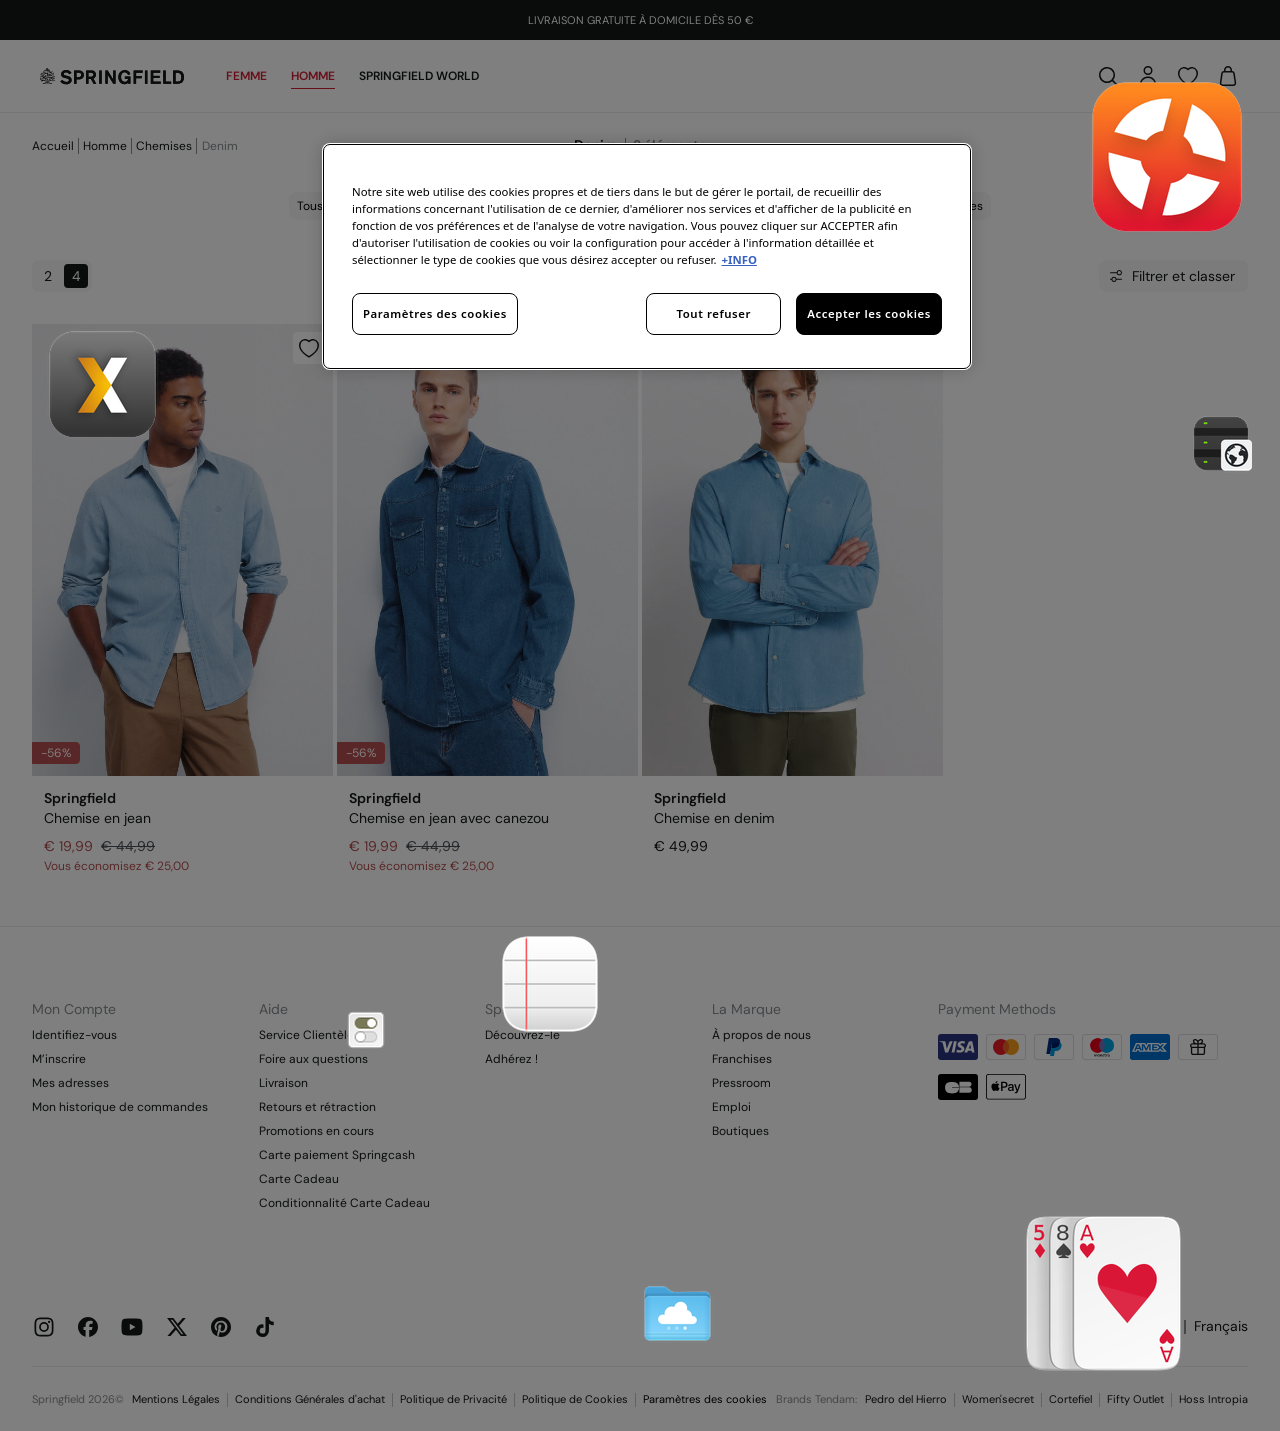  Describe the element at coordinates (102, 384) in the screenshot. I see `open plex media server` at that location.